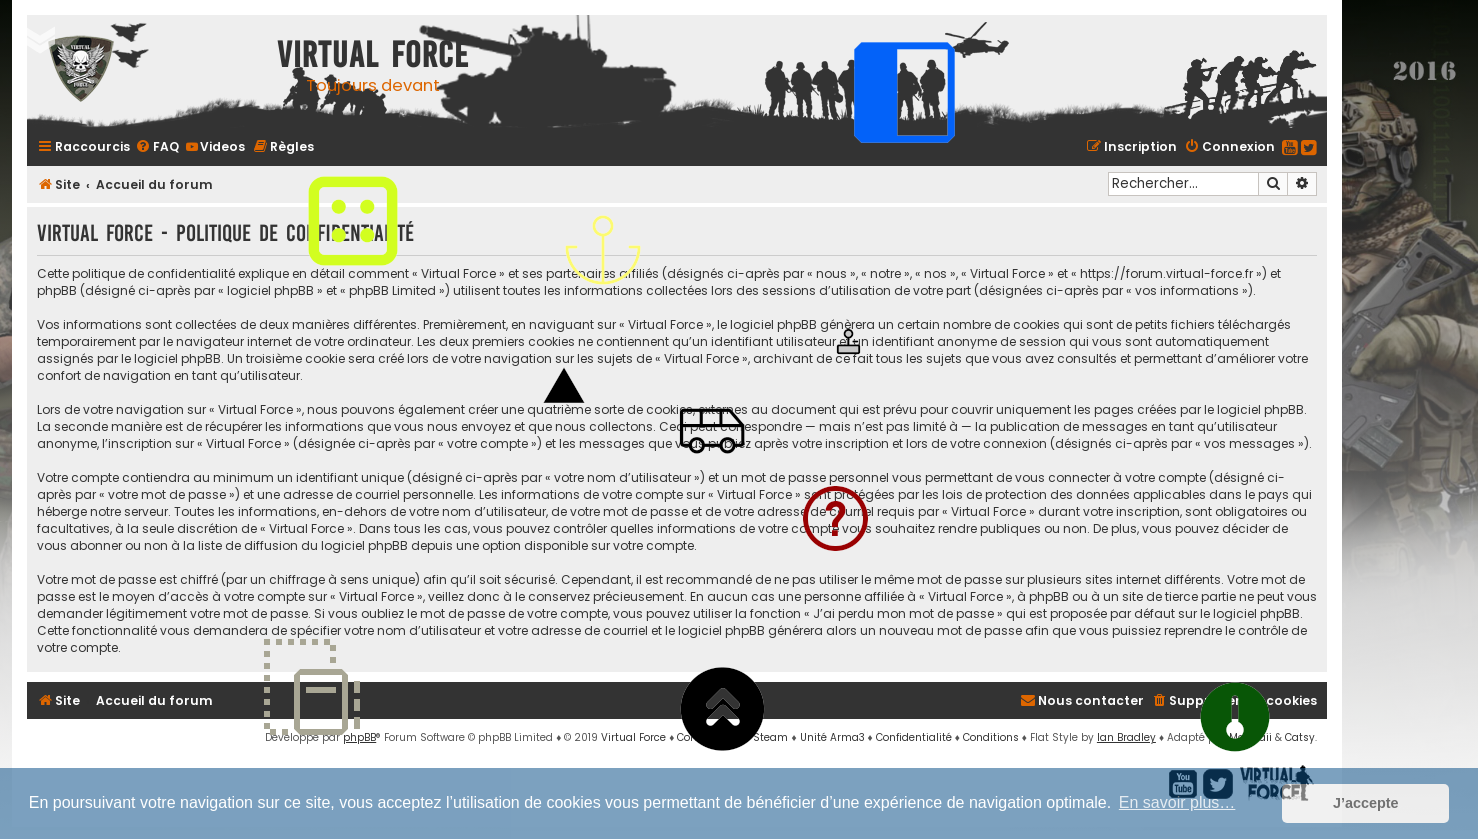 This screenshot has width=1478, height=839. I want to click on roll or randomize a selection, so click(353, 221).